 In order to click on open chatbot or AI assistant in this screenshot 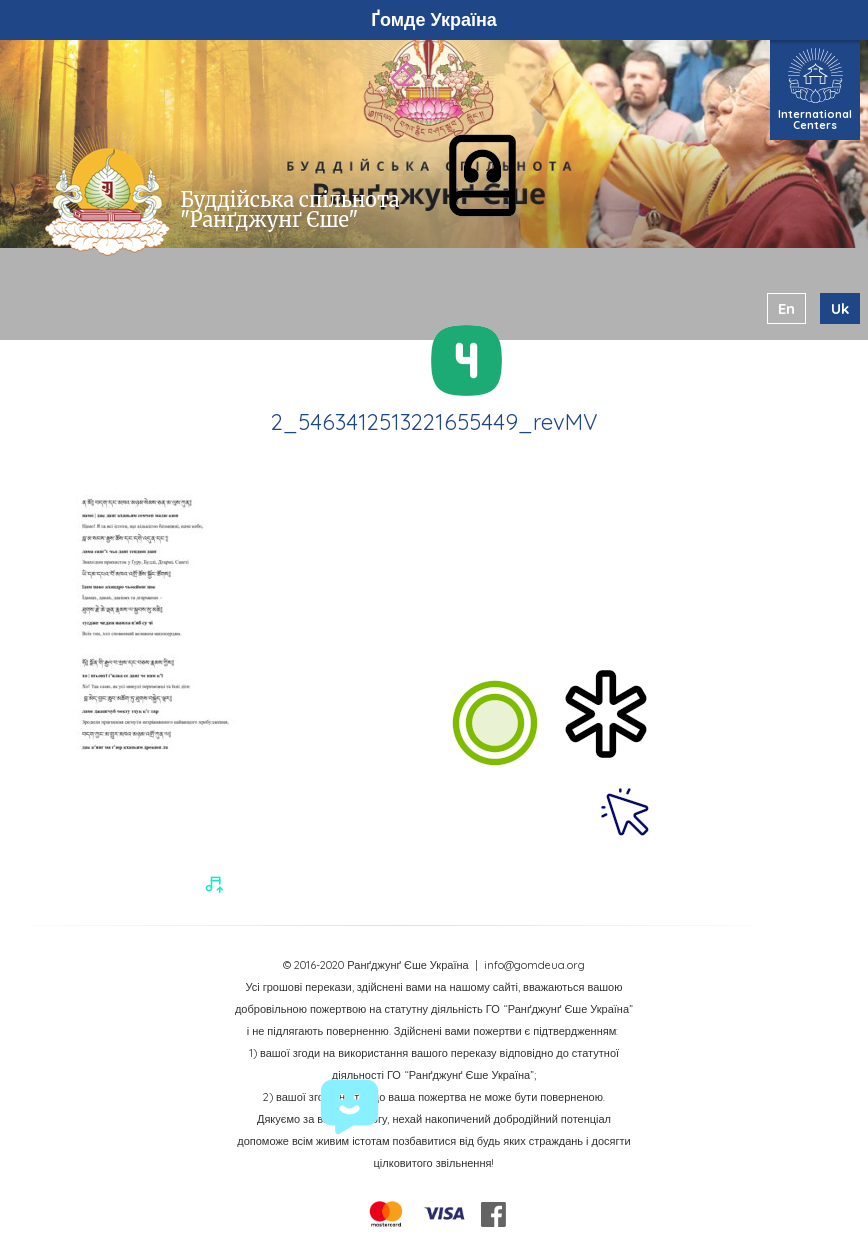, I will do `click(349, 1105)`.